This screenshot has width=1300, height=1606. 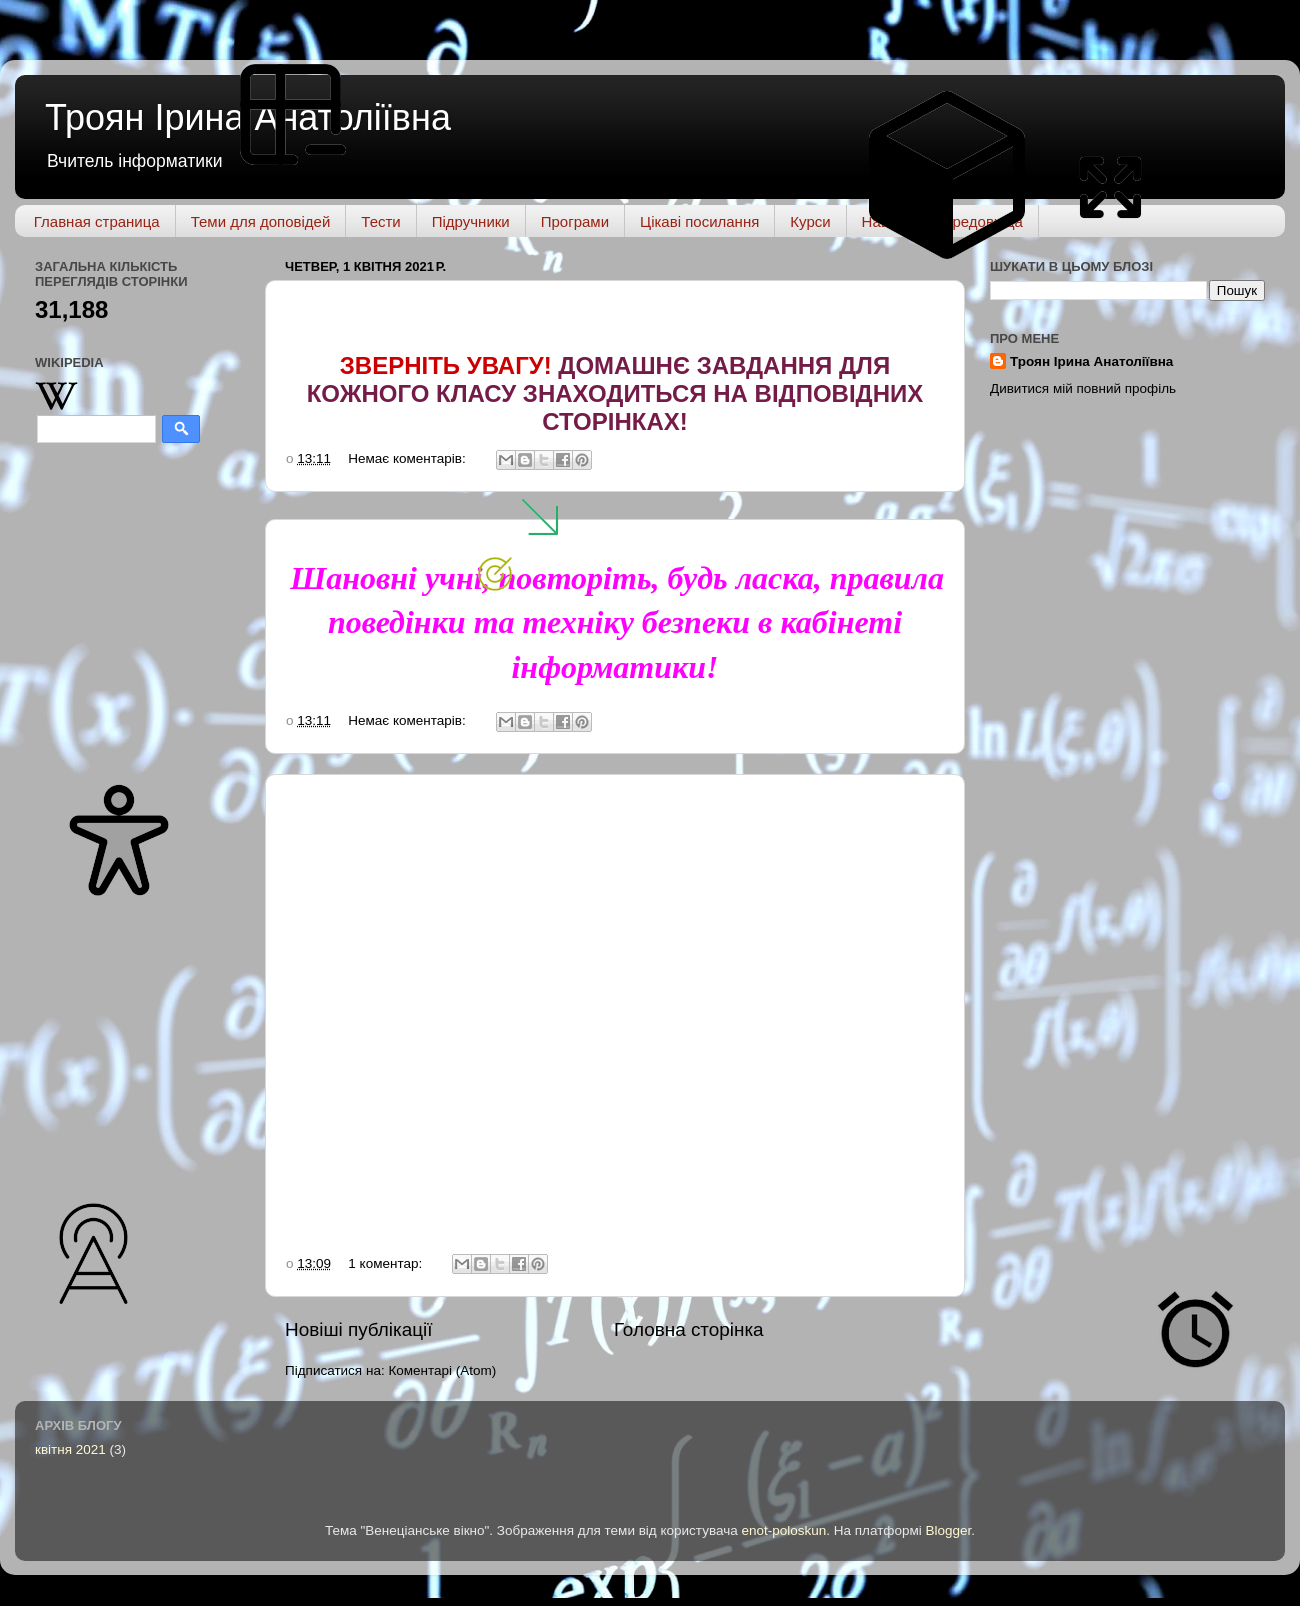 What do you see at coordinates (947, 175) in the screenshot?
I see `view 3D model or object` at bounding box center [947, 175].